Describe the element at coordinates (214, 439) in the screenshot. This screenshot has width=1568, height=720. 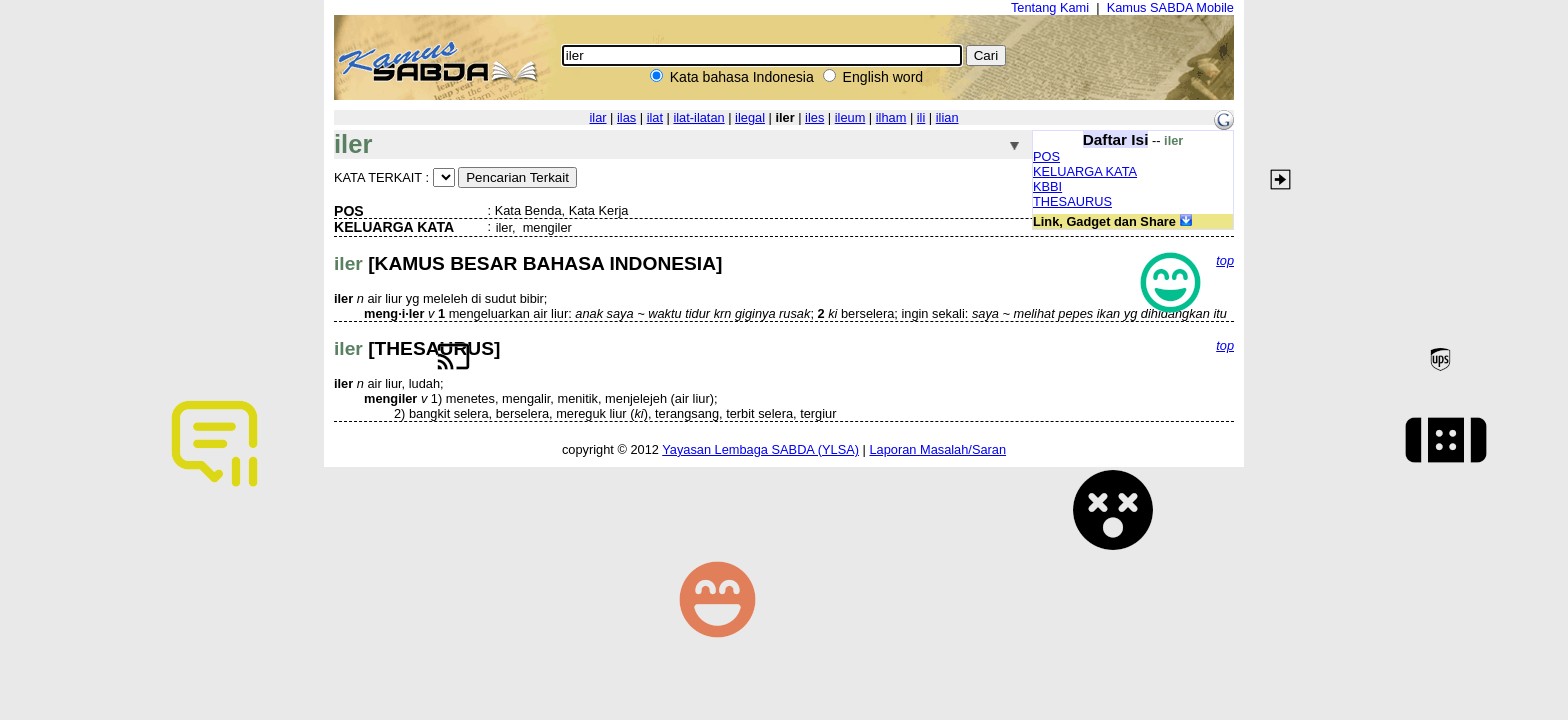
I see `pause message notifications` at that location.